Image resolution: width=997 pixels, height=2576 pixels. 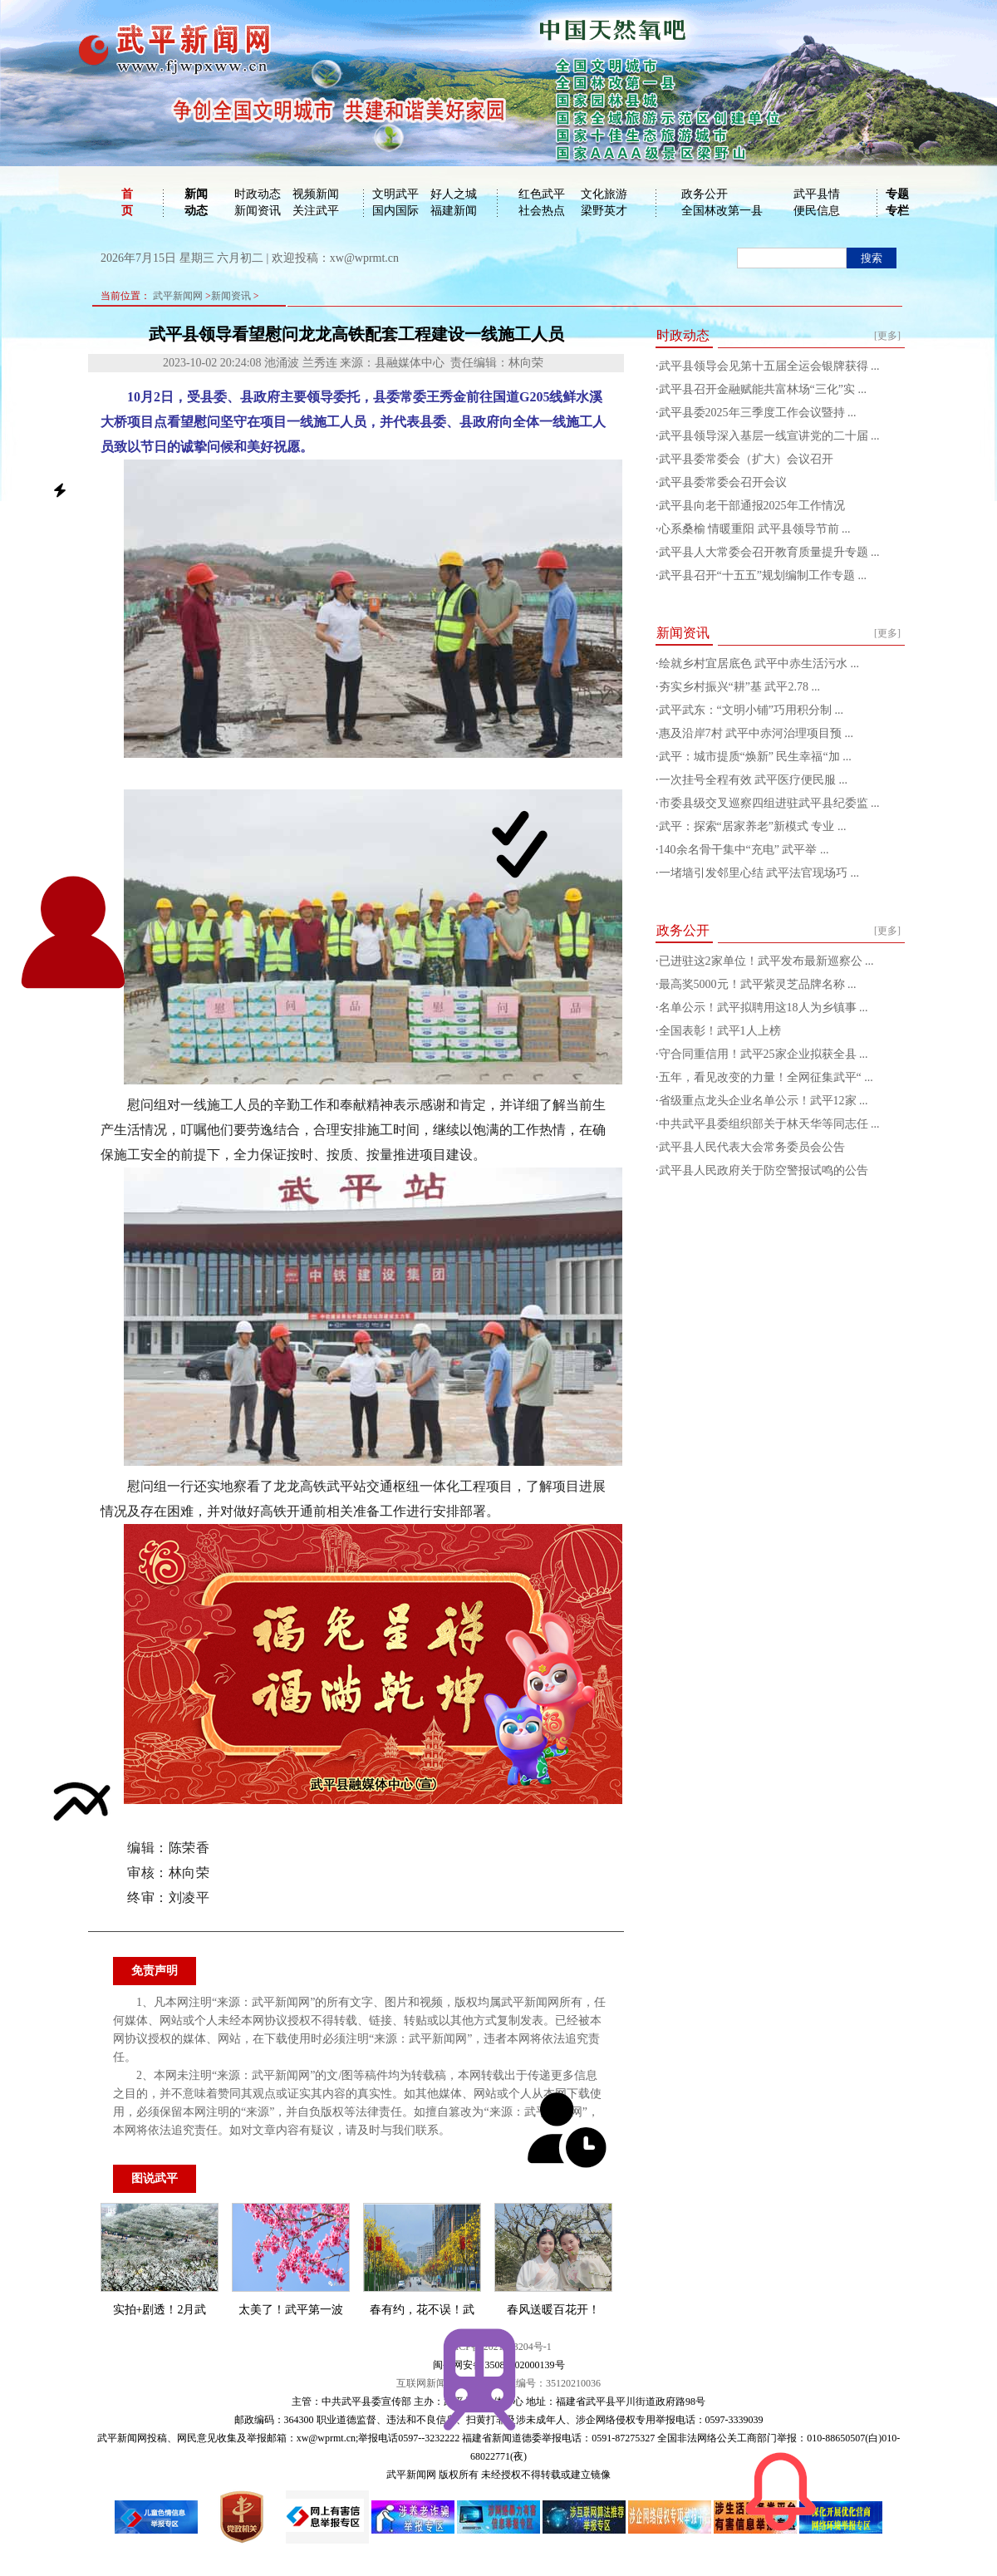 What do you see at coordinates (566, 2127) in the screenshot?
I see `view user's activity history or time log` at bounding box center [566, 2127].